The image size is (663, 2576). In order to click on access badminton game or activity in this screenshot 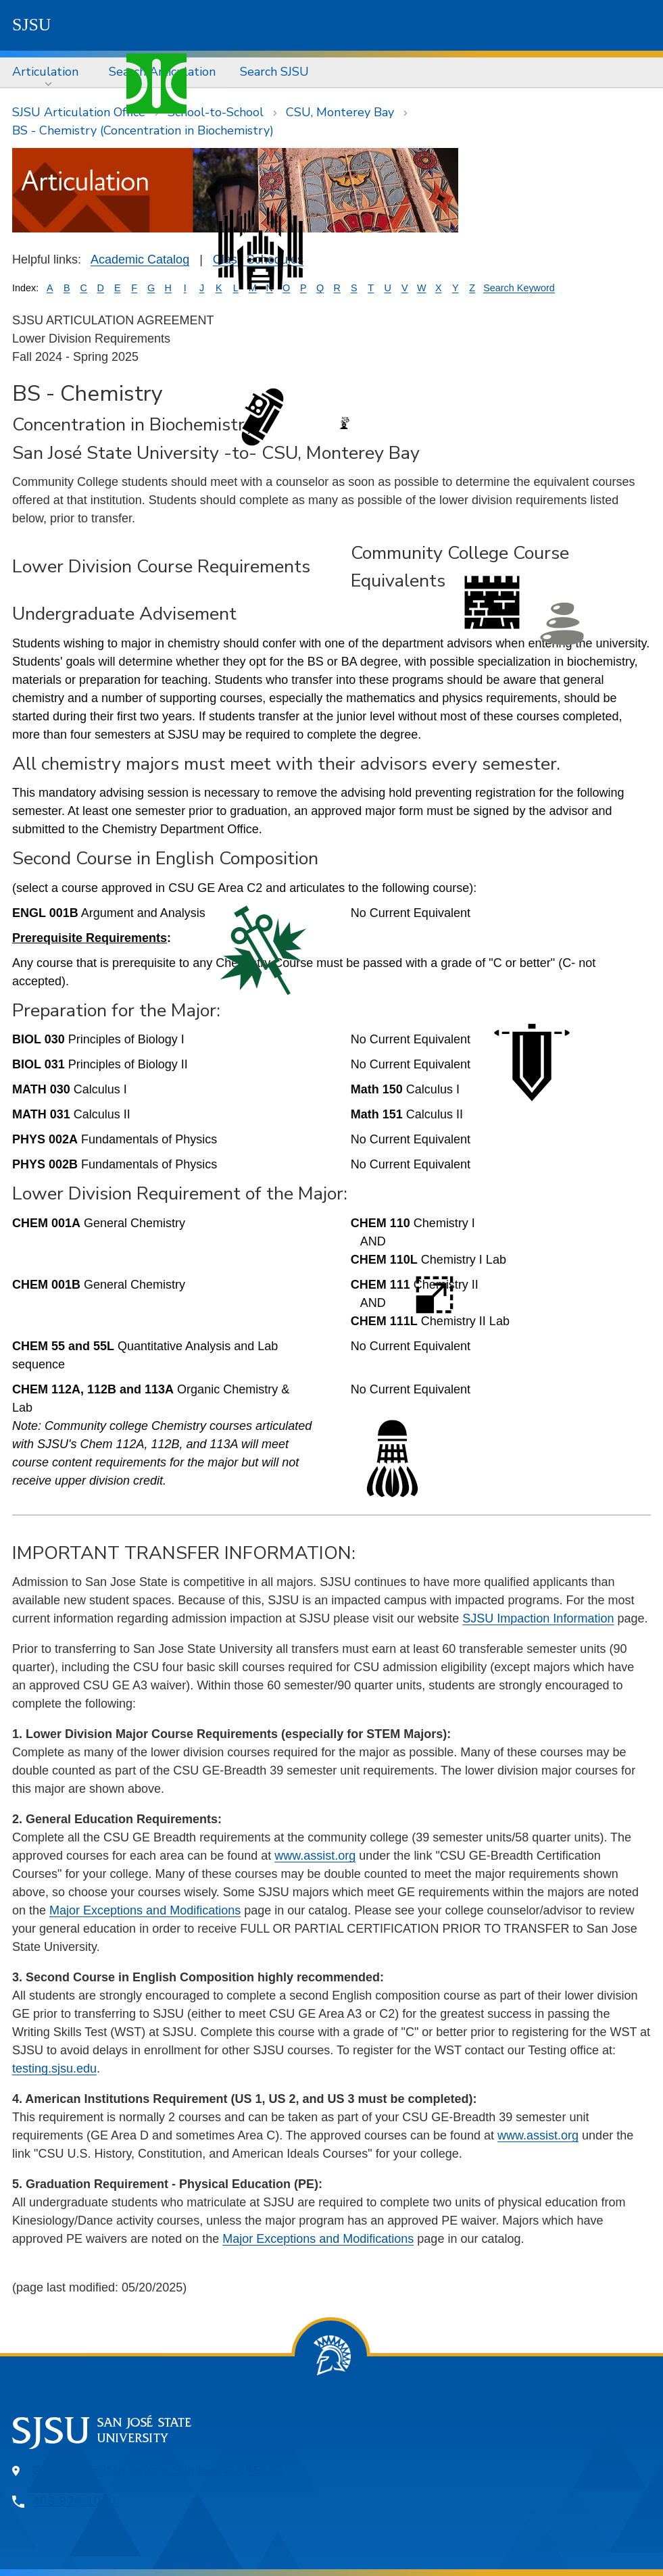, I will do `click(392, 1458)`.